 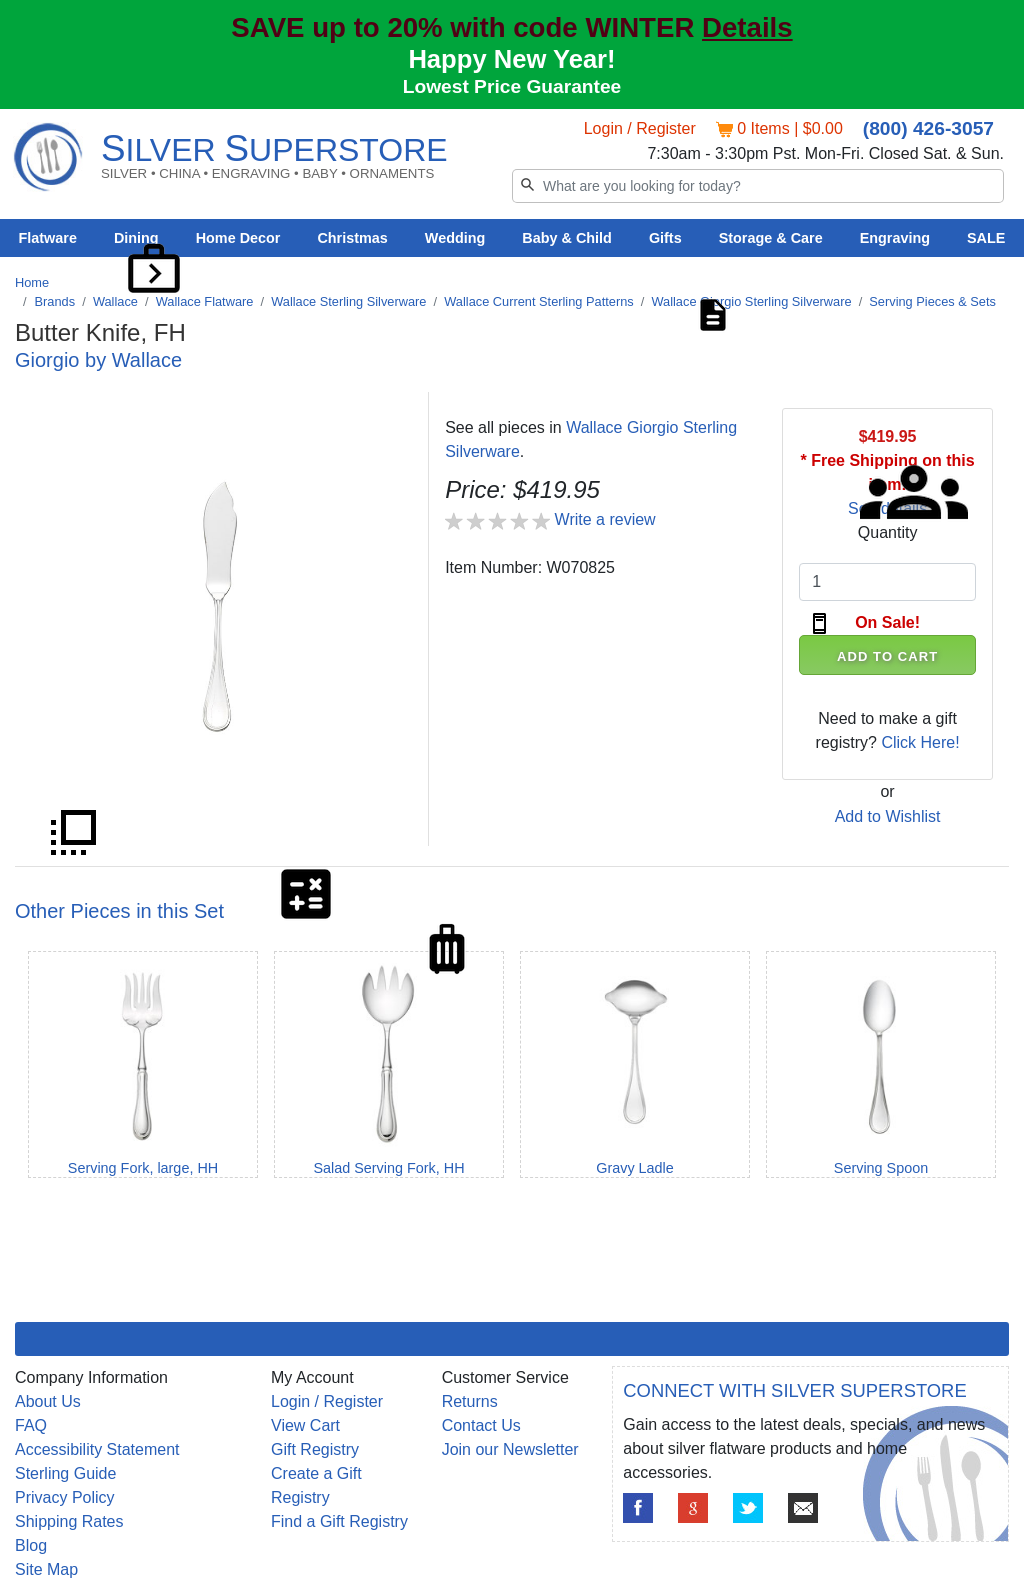 I want to click on schedule task for next week, so click(x=154, y=267).